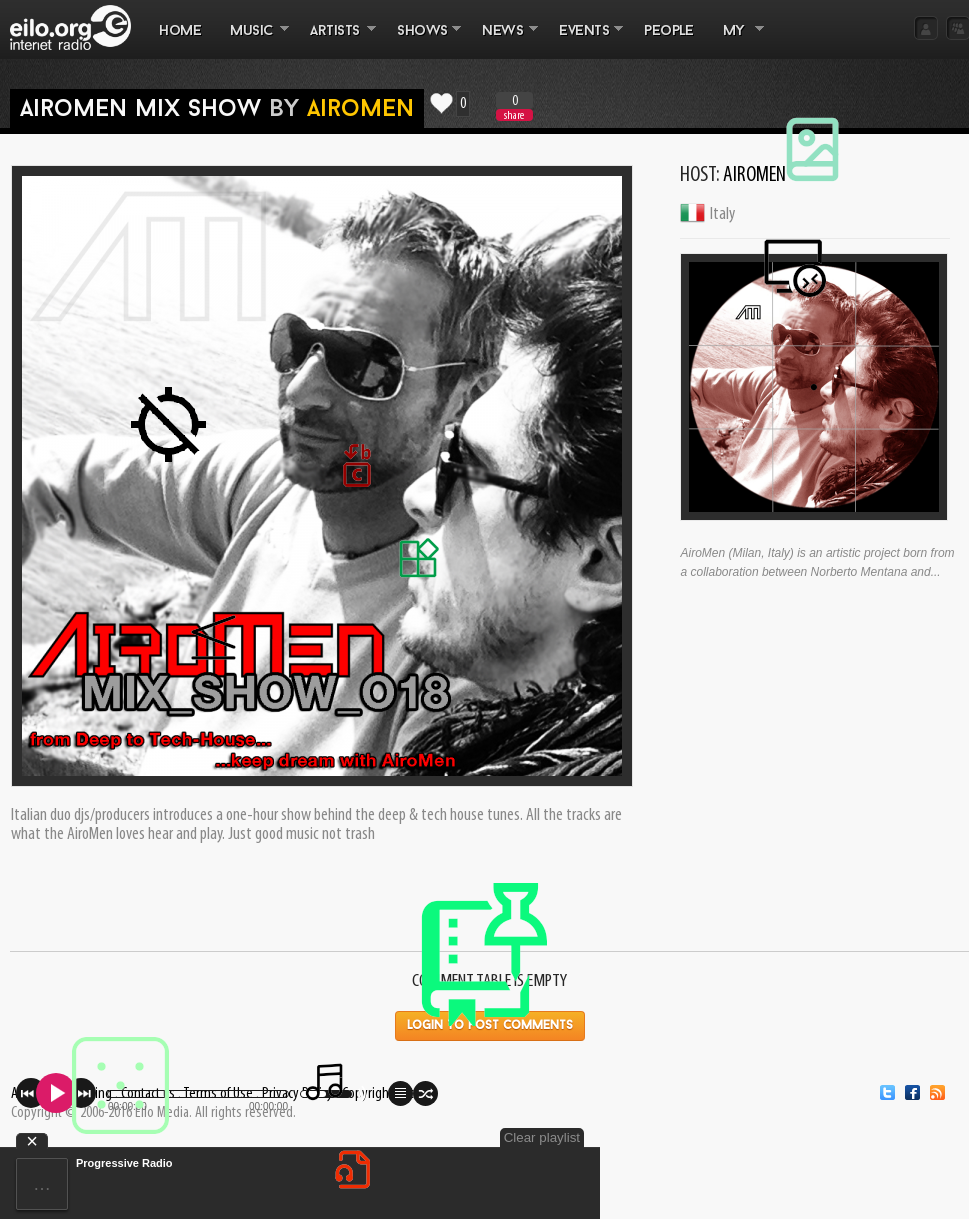 The width and height of the screenshot is (969, 1219). What do you see at coordinates (419, 557) in the screenshot?
I see `browse and install extensions` at bounding box center [419, 557].